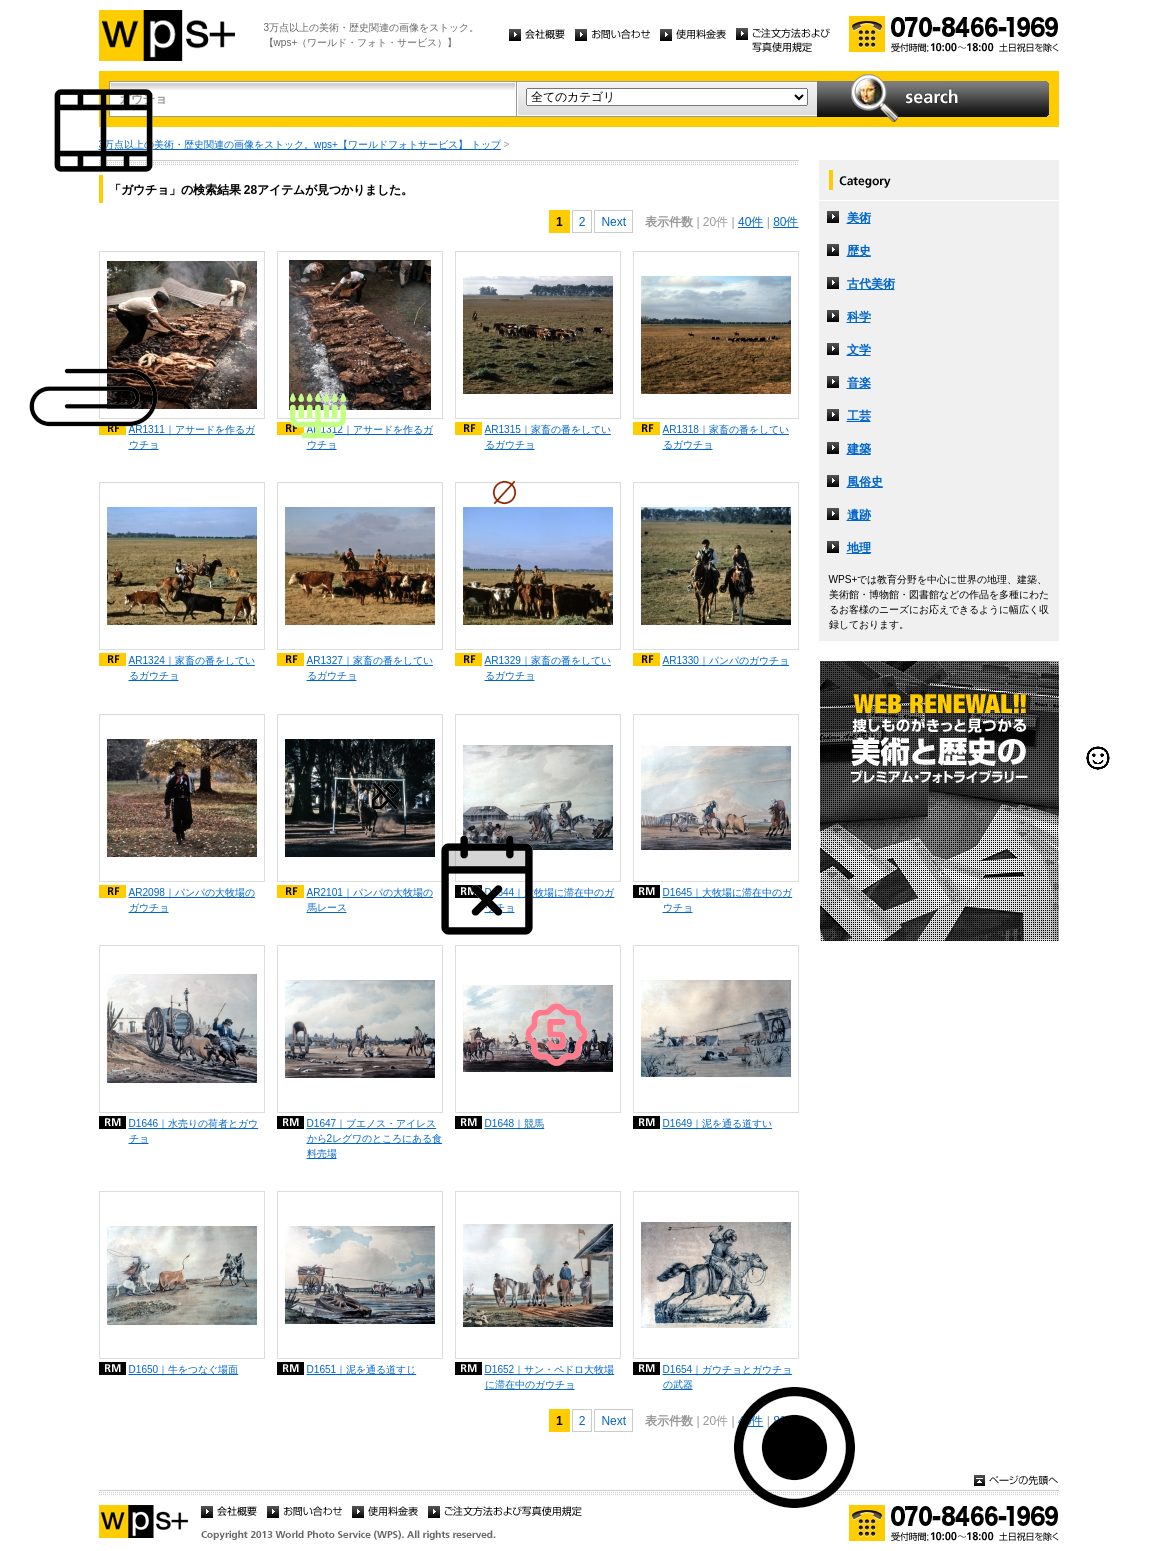 Image resolution: width=1157 pixels, height=1551 pixels. Describe the element at coordinates (504, 492) in the screenshot. I see `indicates an empty or null state` at that location.